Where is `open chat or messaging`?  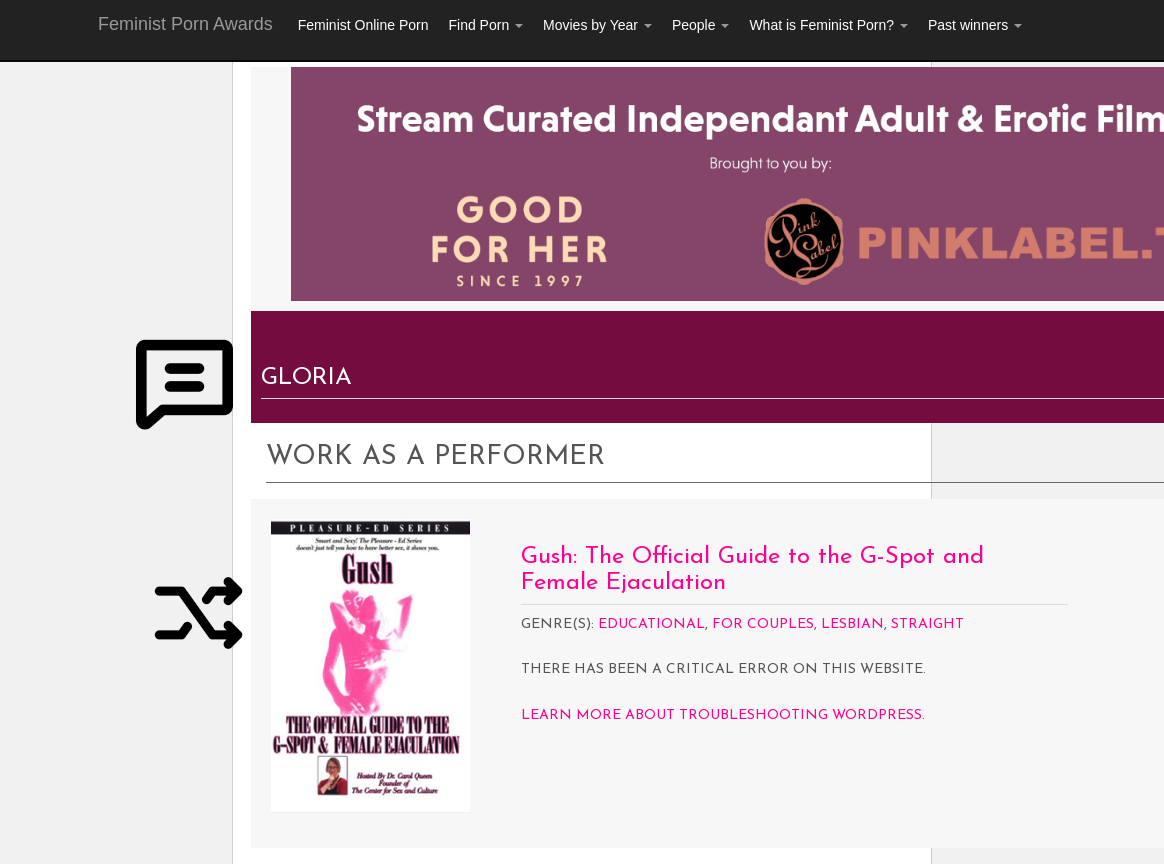 open chat or messaging is located at coordinates (184, 377).